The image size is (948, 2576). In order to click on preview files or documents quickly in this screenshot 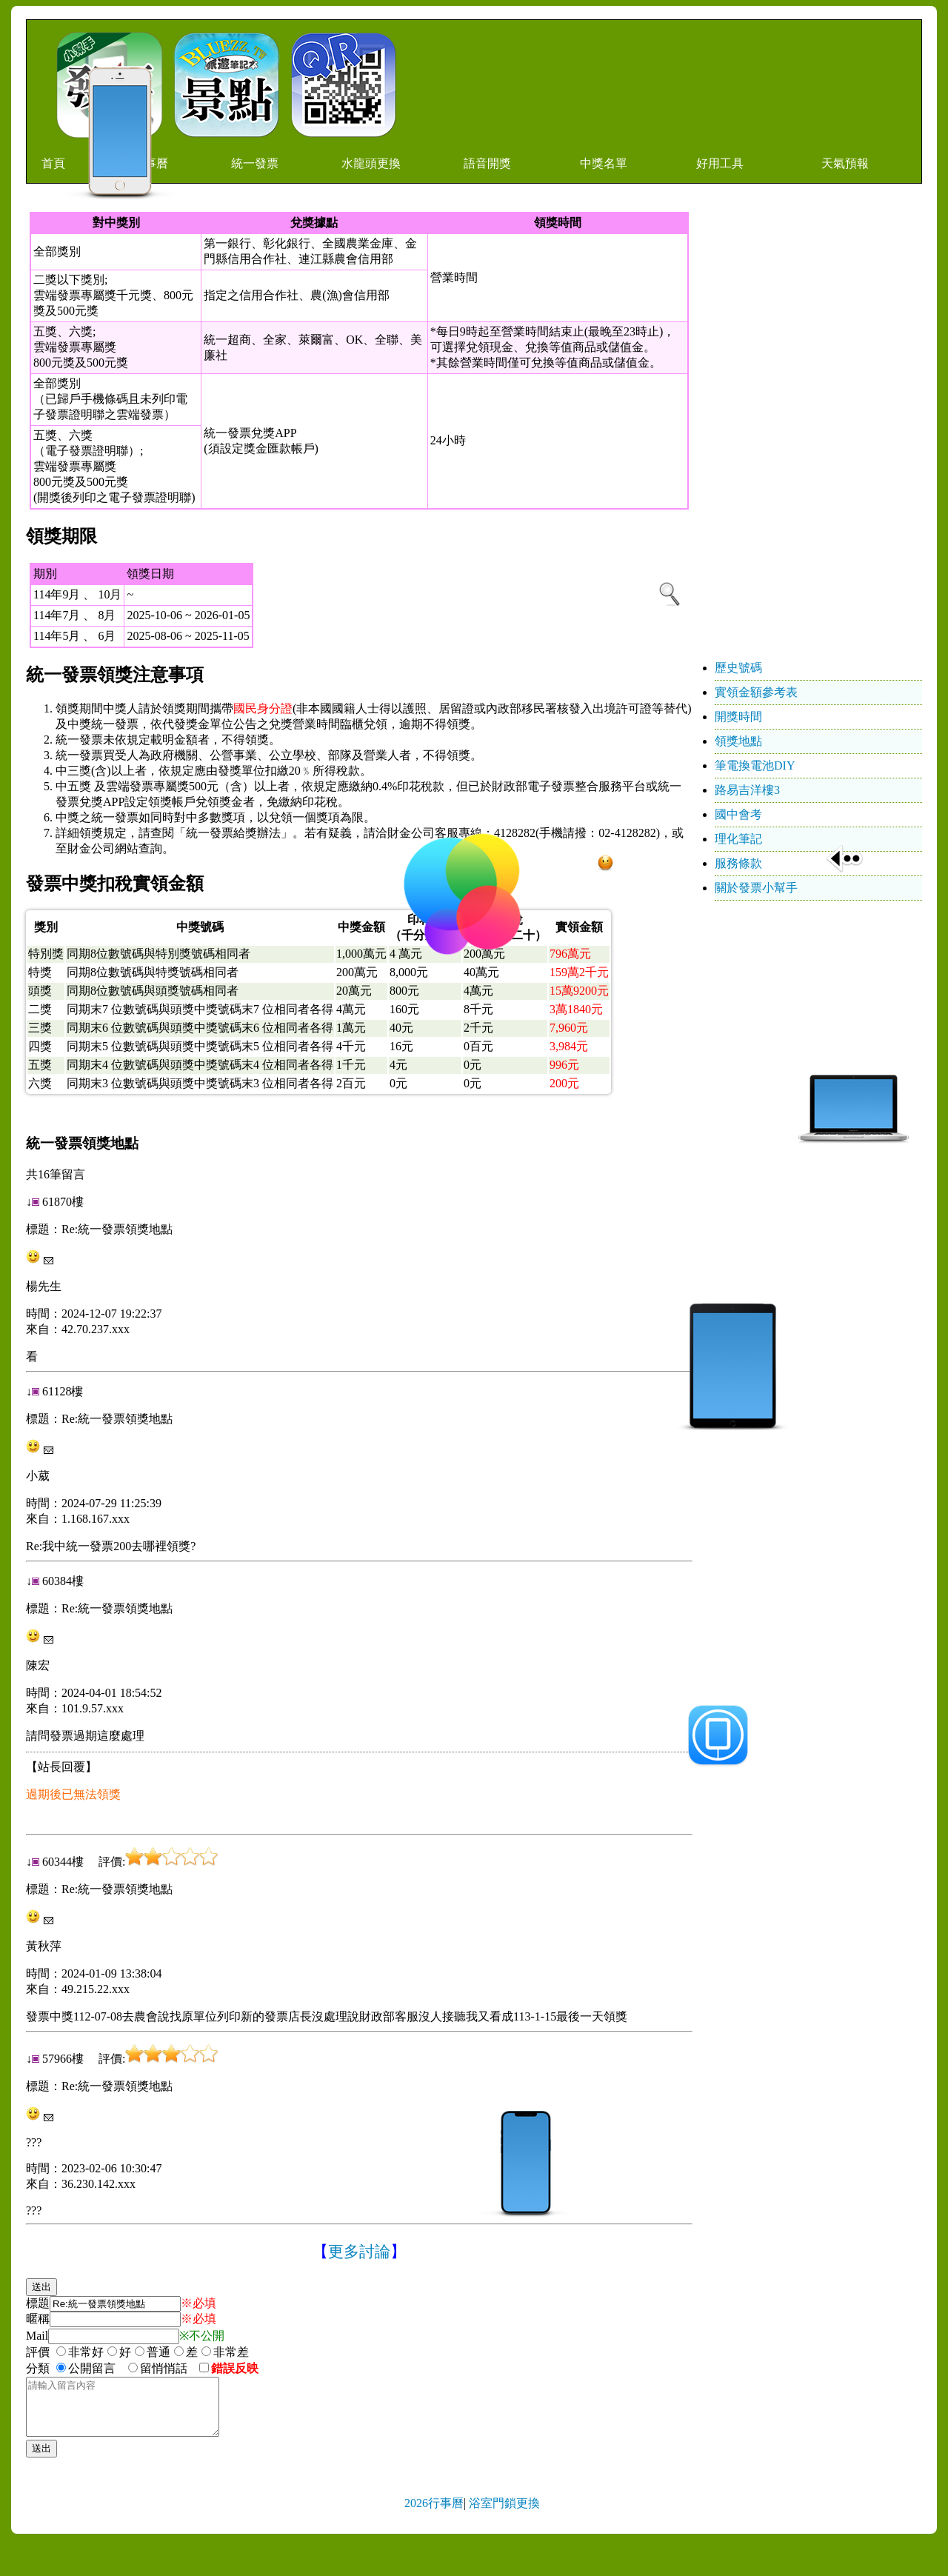, I will do `click(718, 1735)`.